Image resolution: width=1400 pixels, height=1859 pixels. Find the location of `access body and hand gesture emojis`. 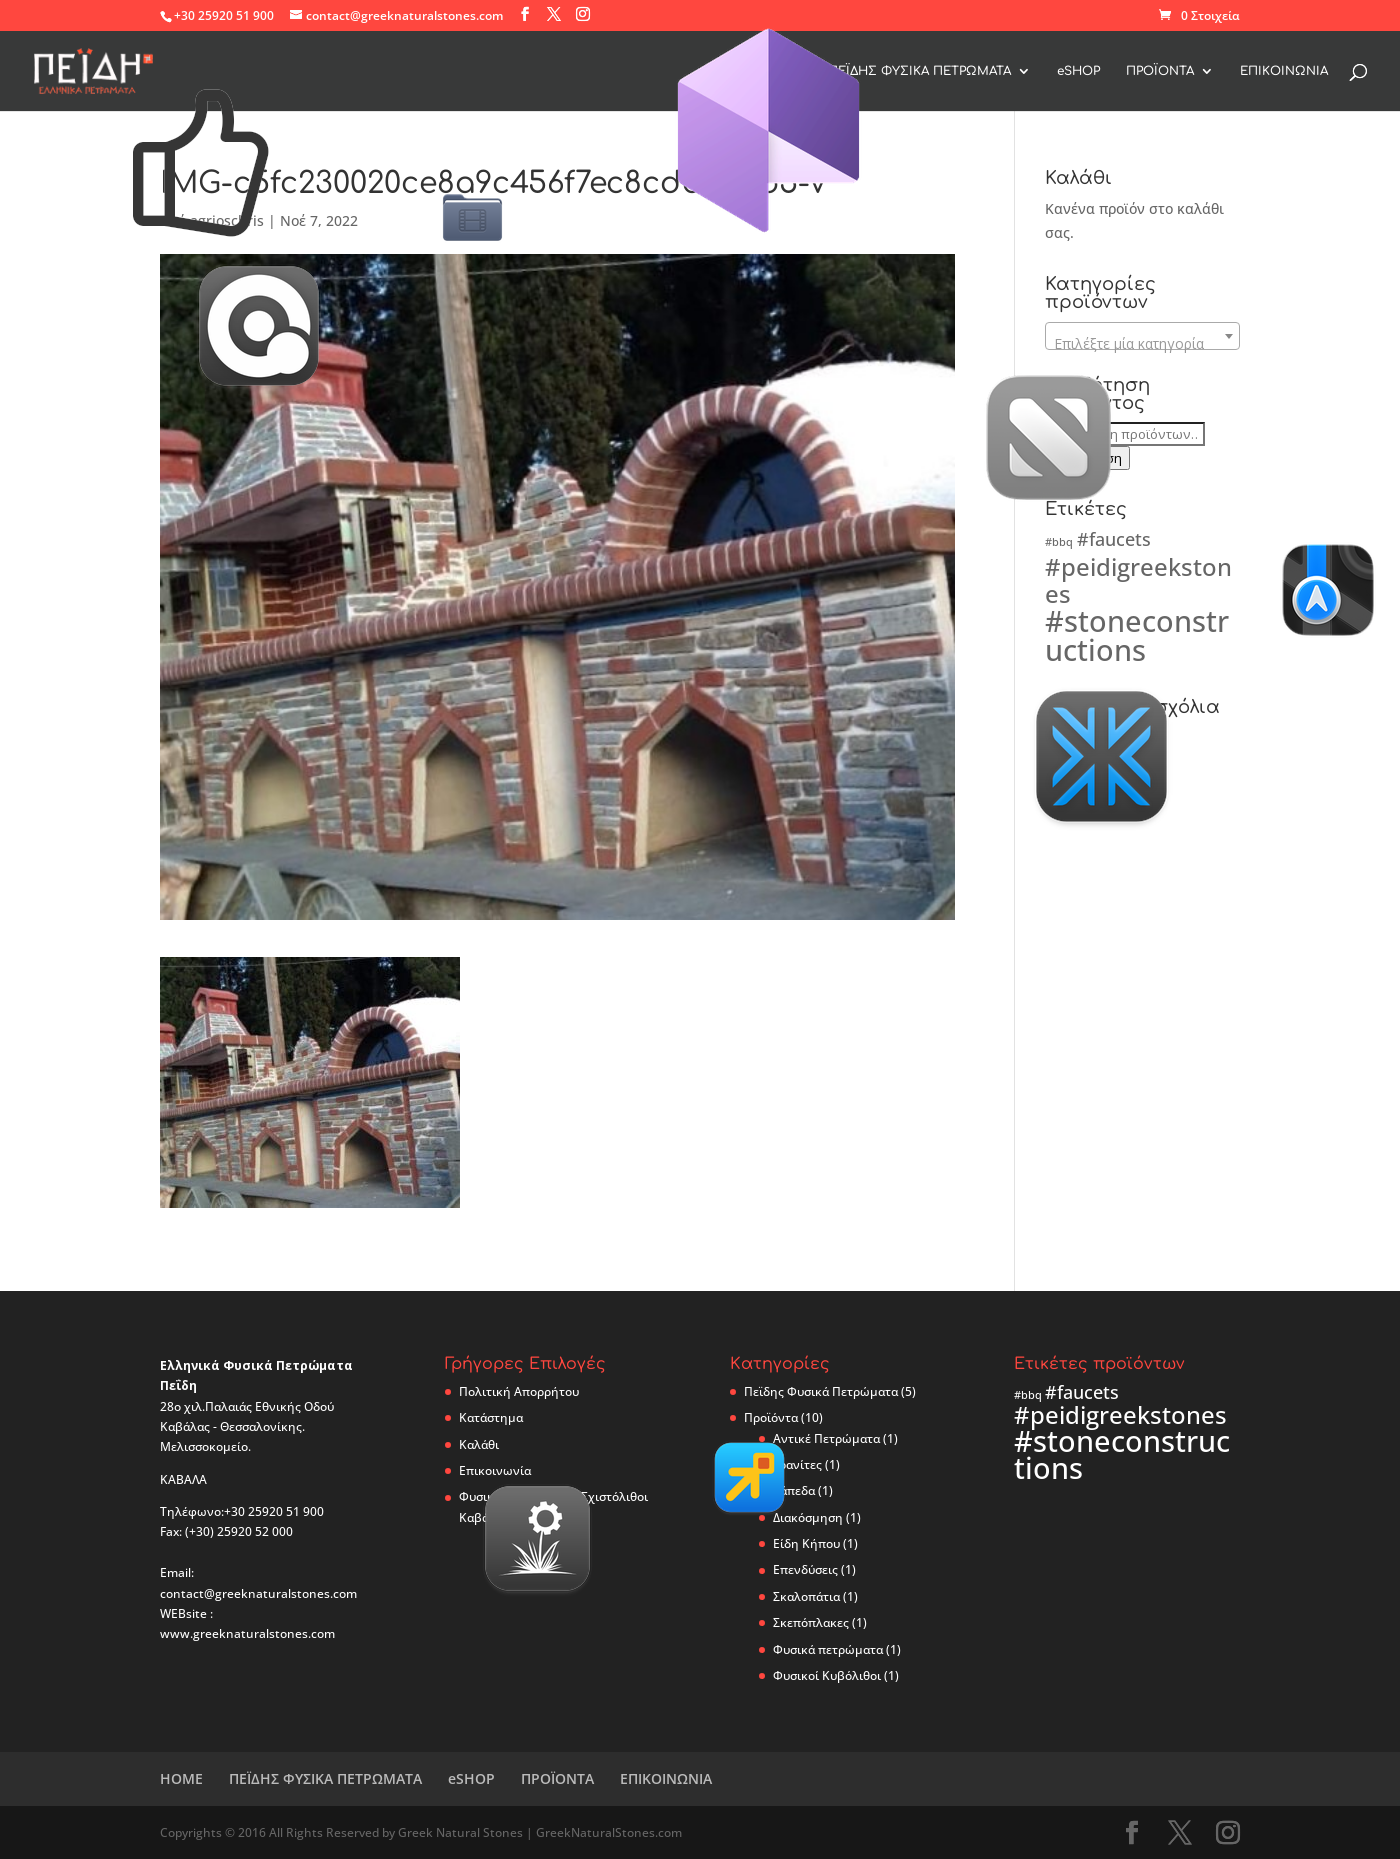

access body and hand gesture emojis is located at coordinates (196, 163).